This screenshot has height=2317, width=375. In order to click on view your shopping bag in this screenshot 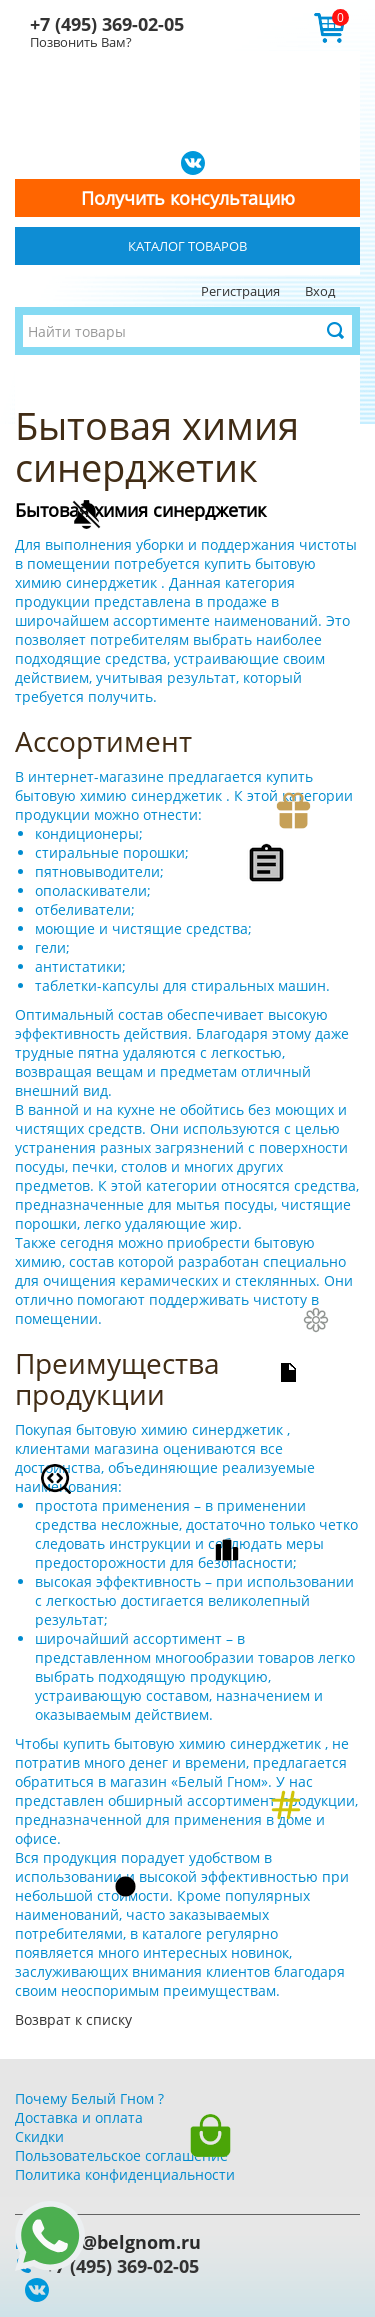, I will do `click(210, 2135)`.